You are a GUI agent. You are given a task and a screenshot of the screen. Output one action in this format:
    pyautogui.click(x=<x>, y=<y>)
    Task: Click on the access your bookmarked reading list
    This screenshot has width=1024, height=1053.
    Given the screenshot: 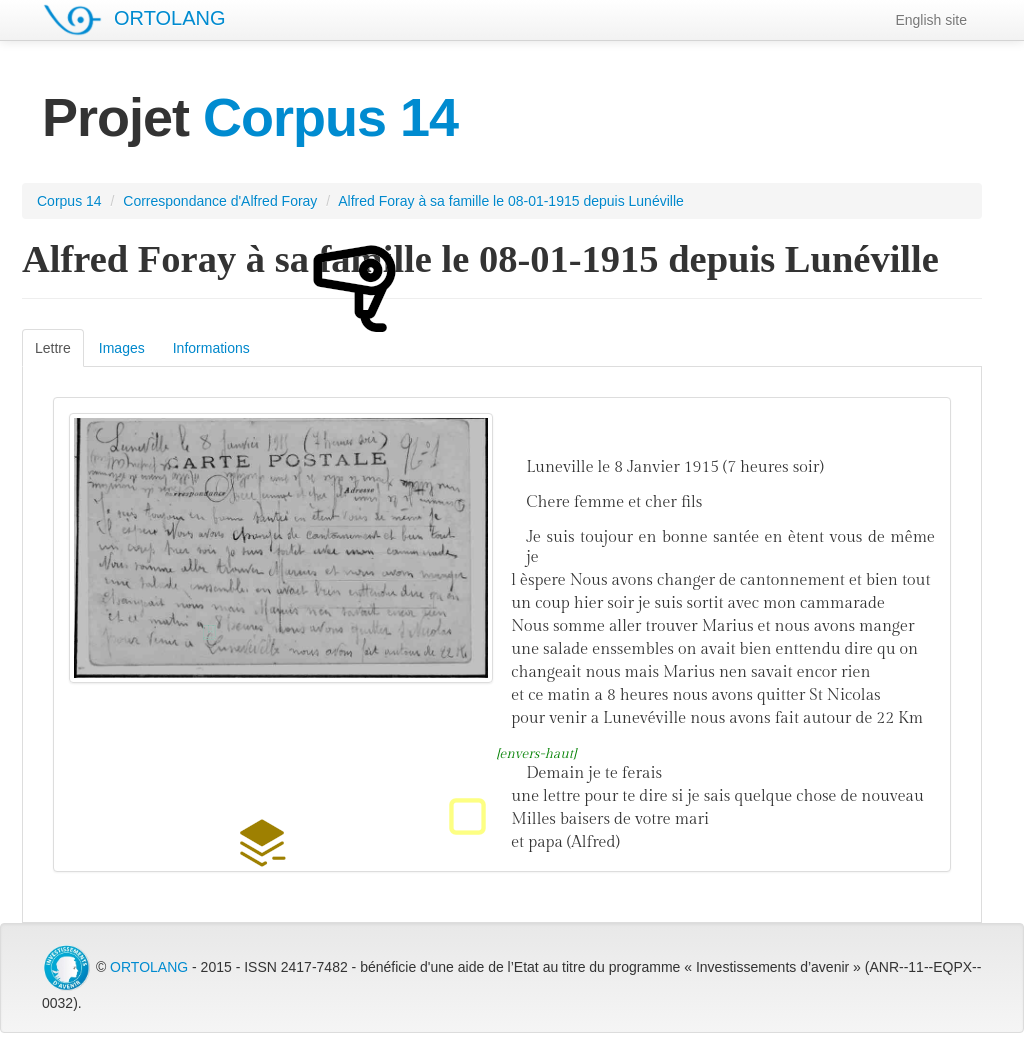 What is the action you would take?
    pyautogui.click(x=209, y=632)
    